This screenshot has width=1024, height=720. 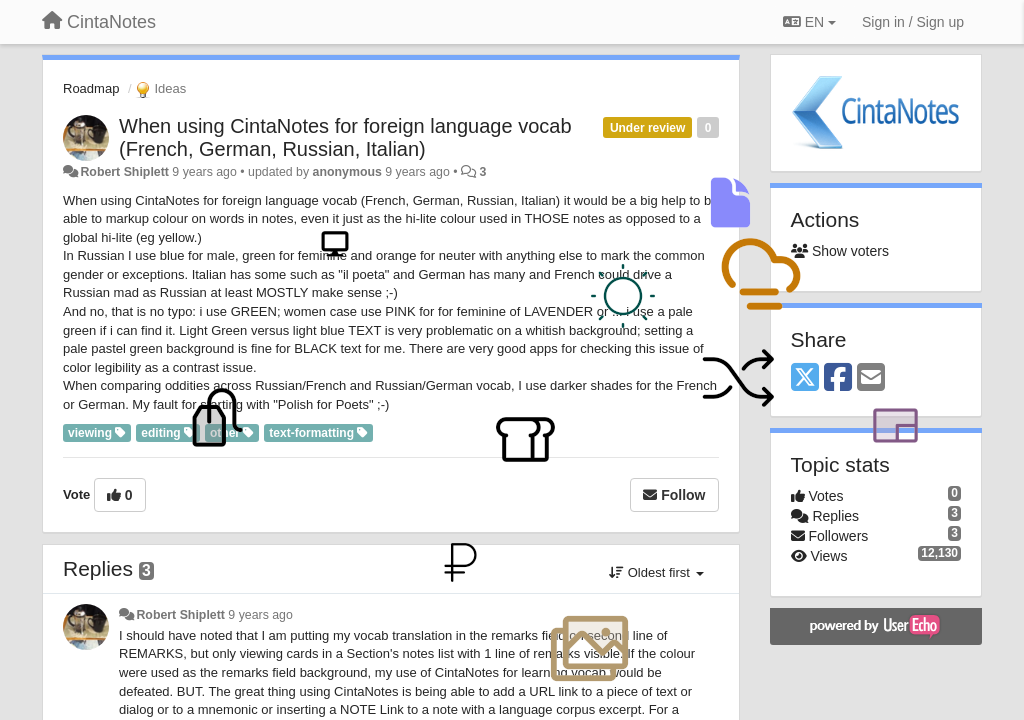 What do you see at coordinates (737, 378) in the screenshot?
I see `shuffle playlist or queue order` at bounding box center [737, 378].